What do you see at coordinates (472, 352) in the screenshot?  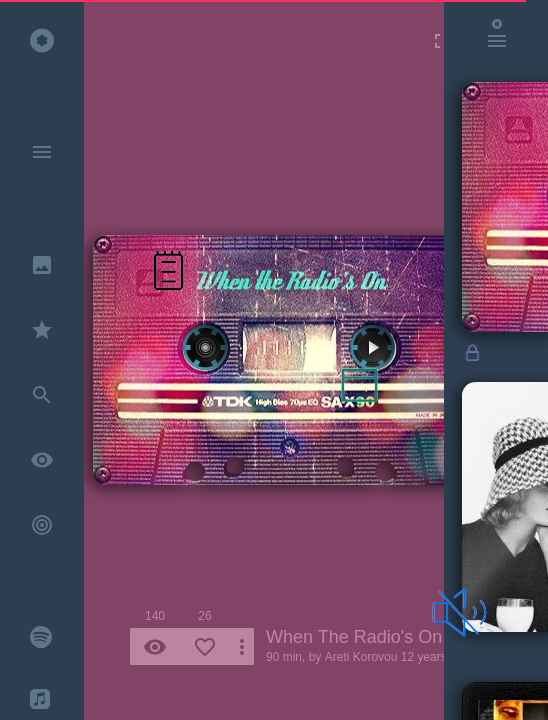 I see `indicates a locked or protected item` at bounding box center [472, 352].